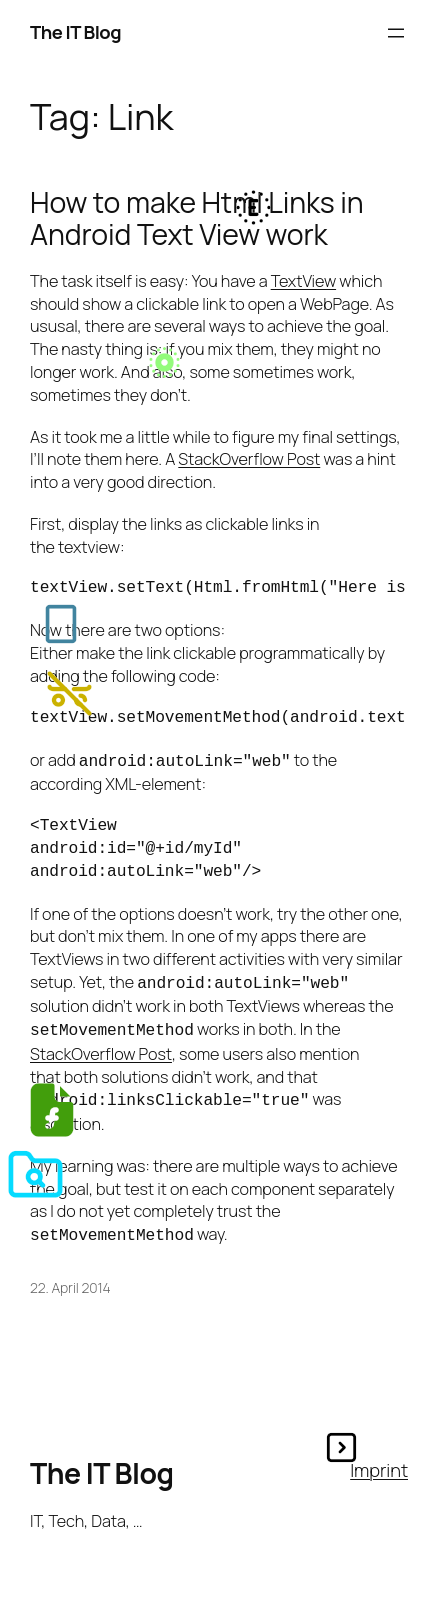 The height and width of the screenshot is (1612, 438). What do you see at coordinates (164, 362) in the screenshot?
I see `indicates live photo mode is active` at bounding box center [164, 362].